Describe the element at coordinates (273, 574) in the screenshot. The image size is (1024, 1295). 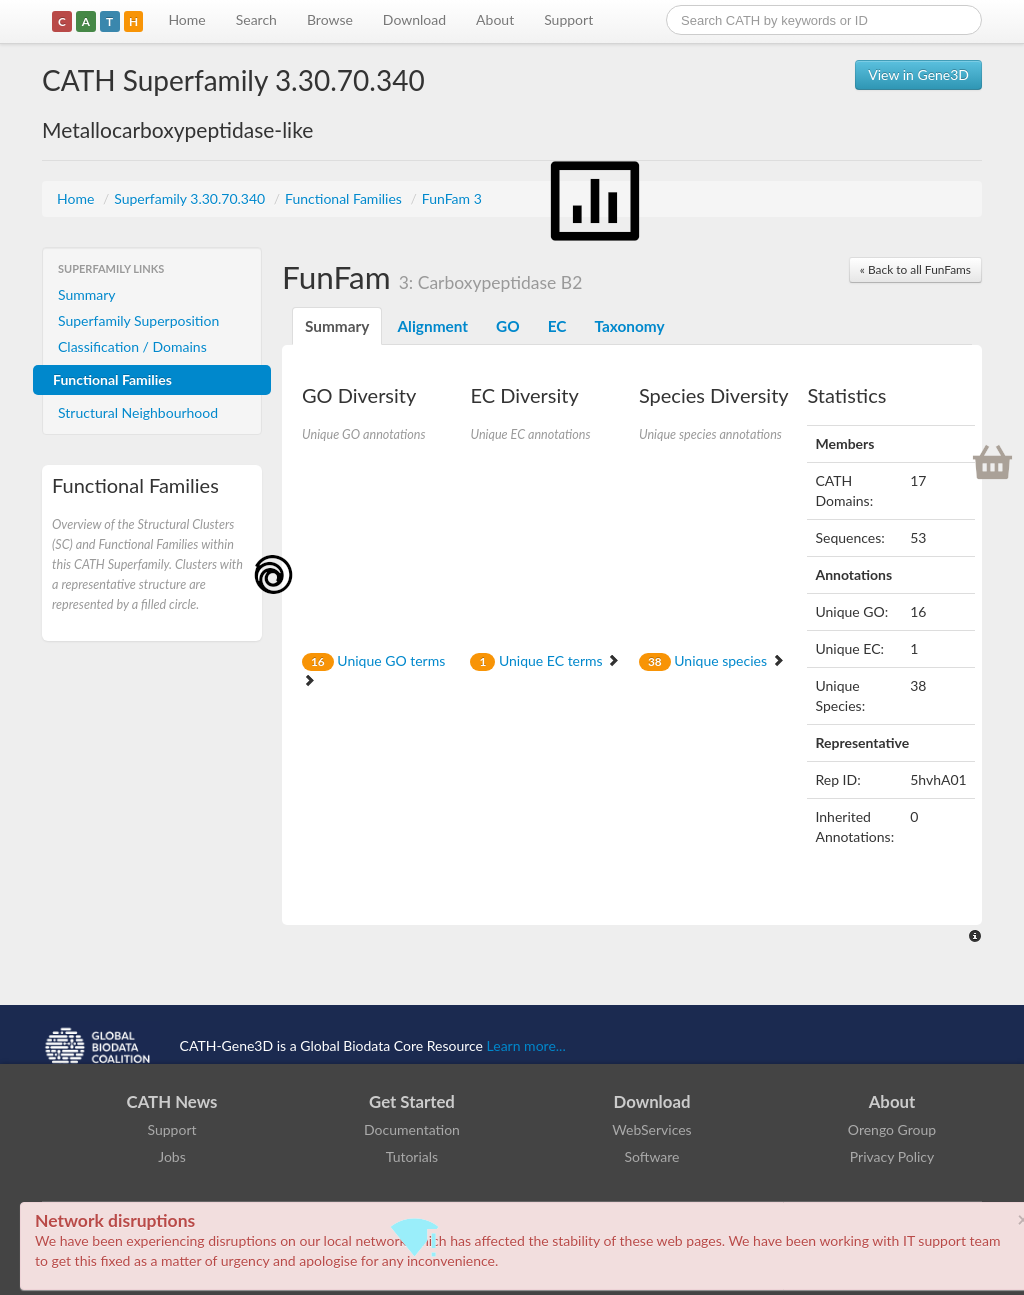
I see `open Ubisoft app or game launcher` at that location.